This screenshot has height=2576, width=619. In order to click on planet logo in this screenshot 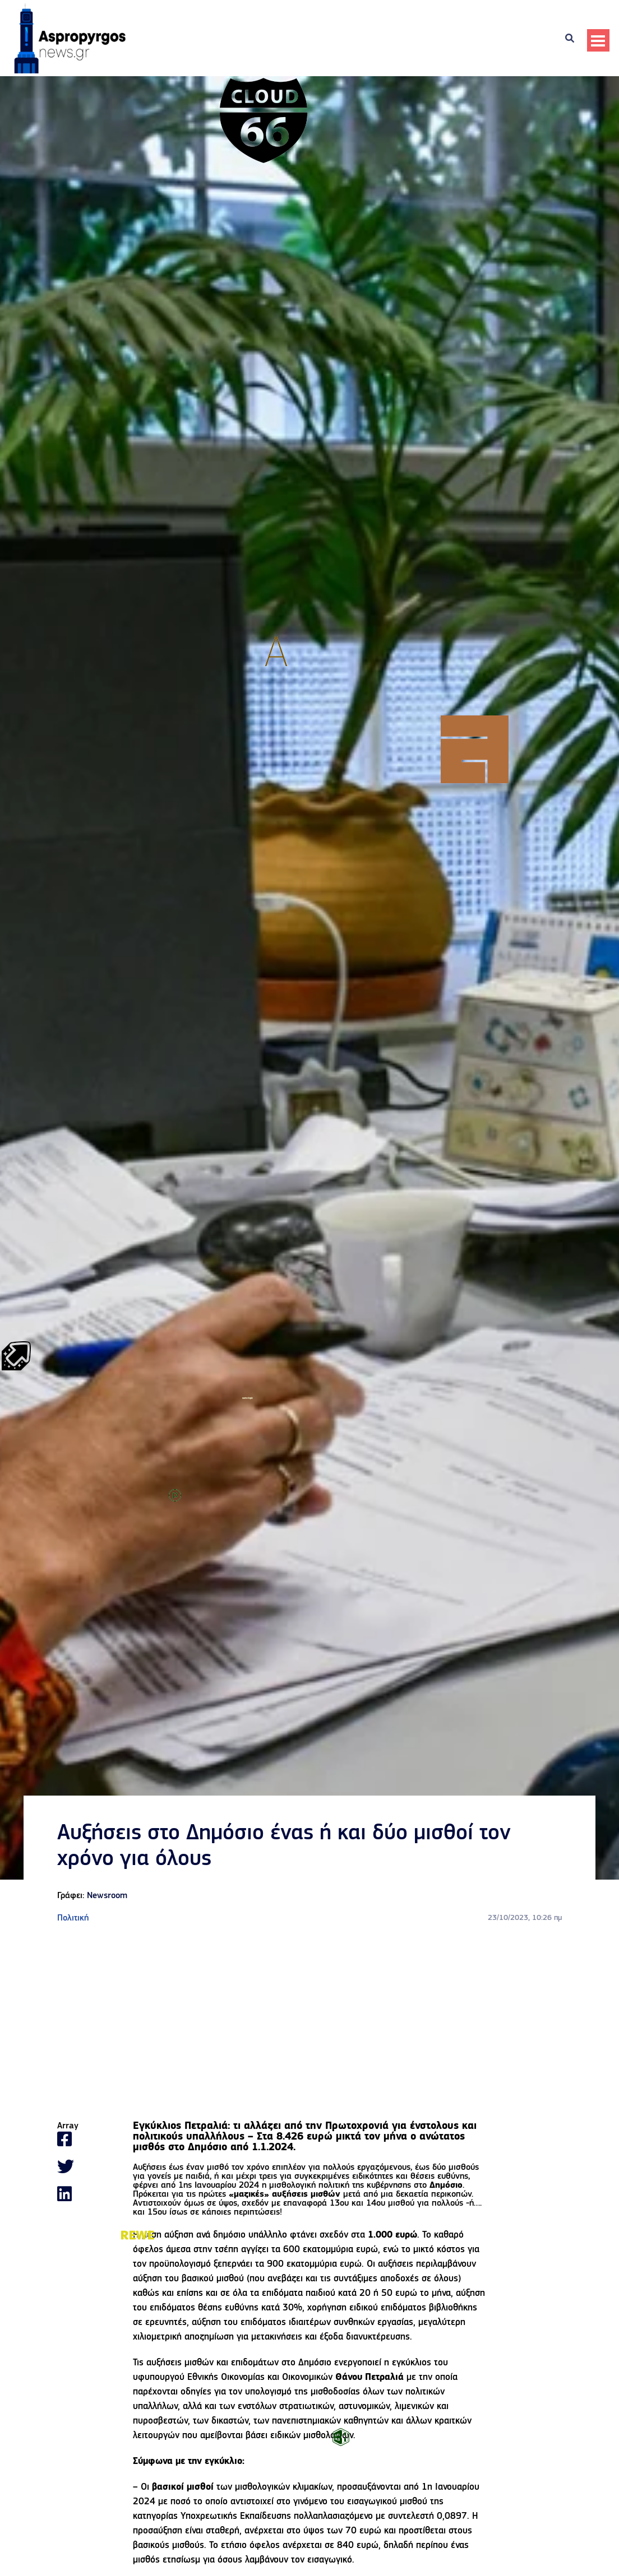, I will do `click(175, 1495)`.